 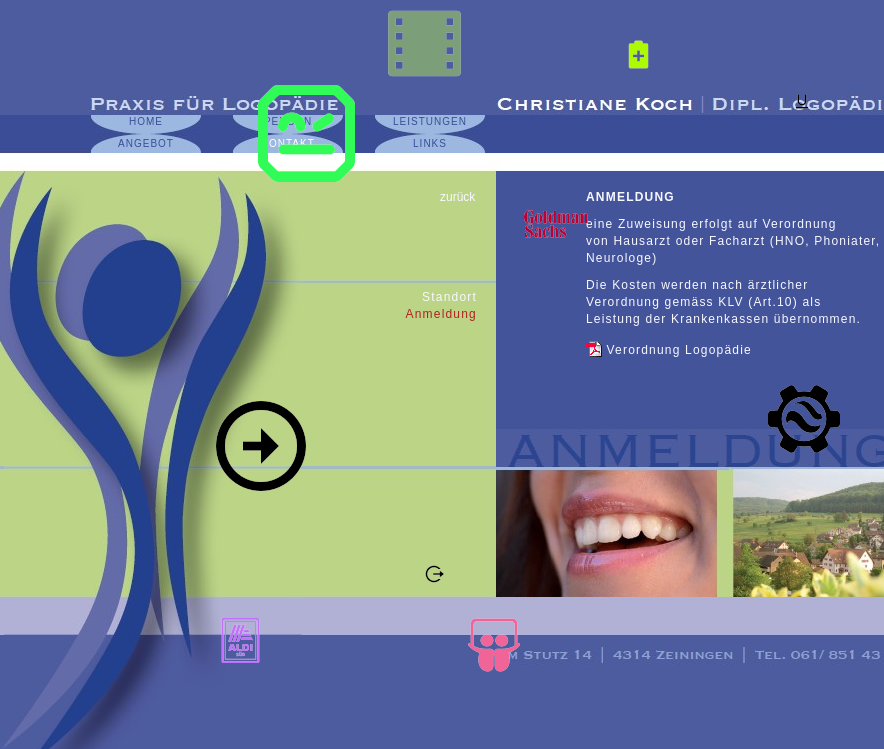 I want to click on proceed to the next step, so click(x=261, y=446).